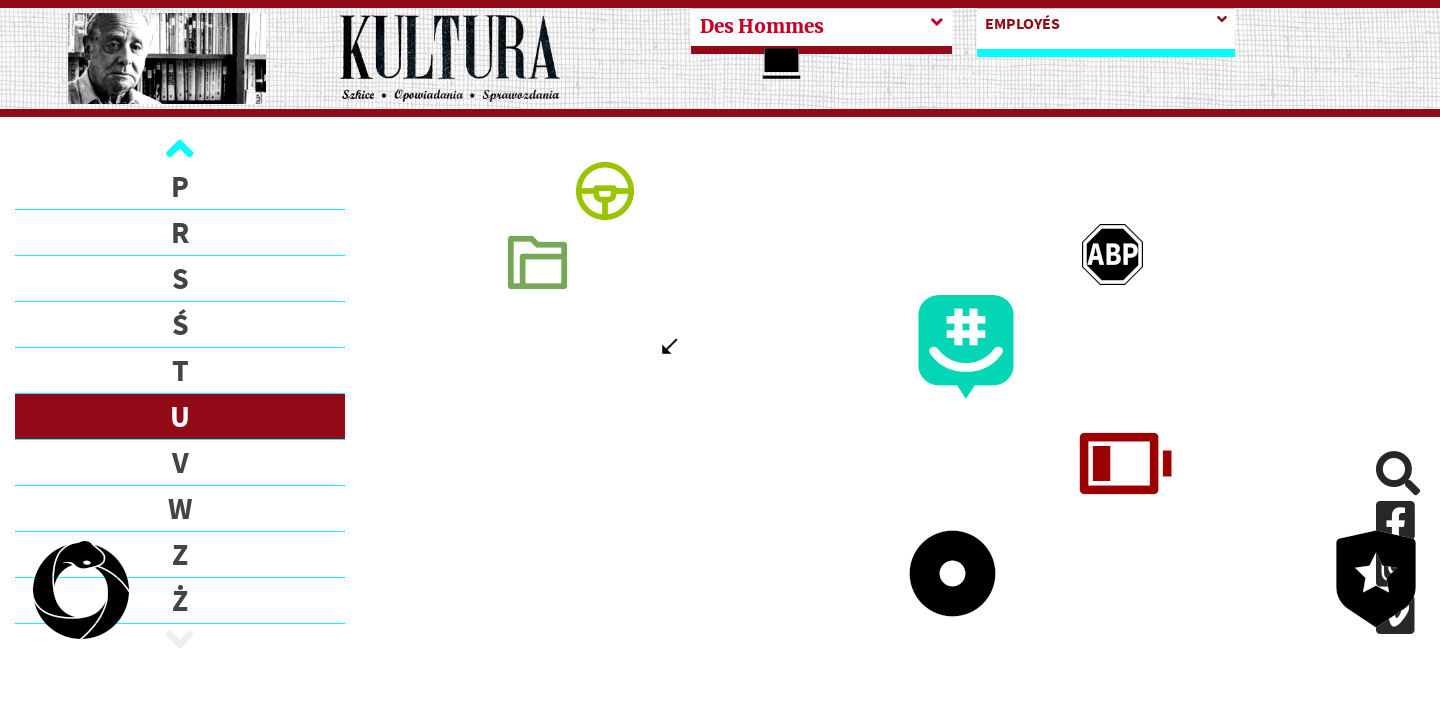 Image resolution: width=1440 pixels, height=720 pixels. Describe the element at coordinates (781, 63) in the screenshot. I see `view device information for macbook` at that location.